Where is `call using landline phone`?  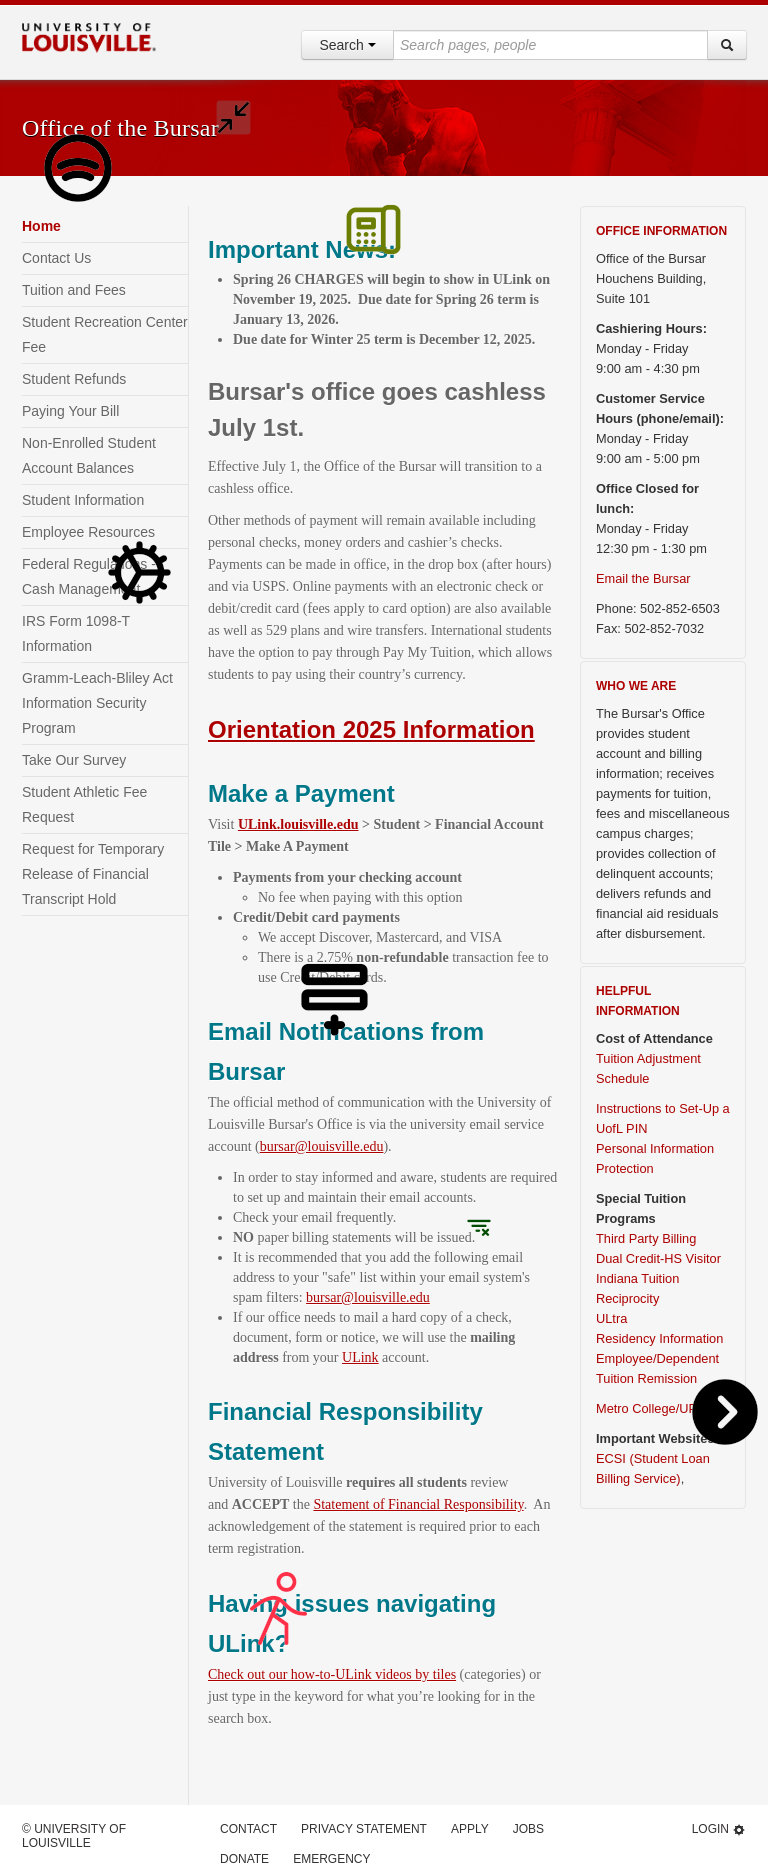 call using landline phone is located at coordinates (373, 229).